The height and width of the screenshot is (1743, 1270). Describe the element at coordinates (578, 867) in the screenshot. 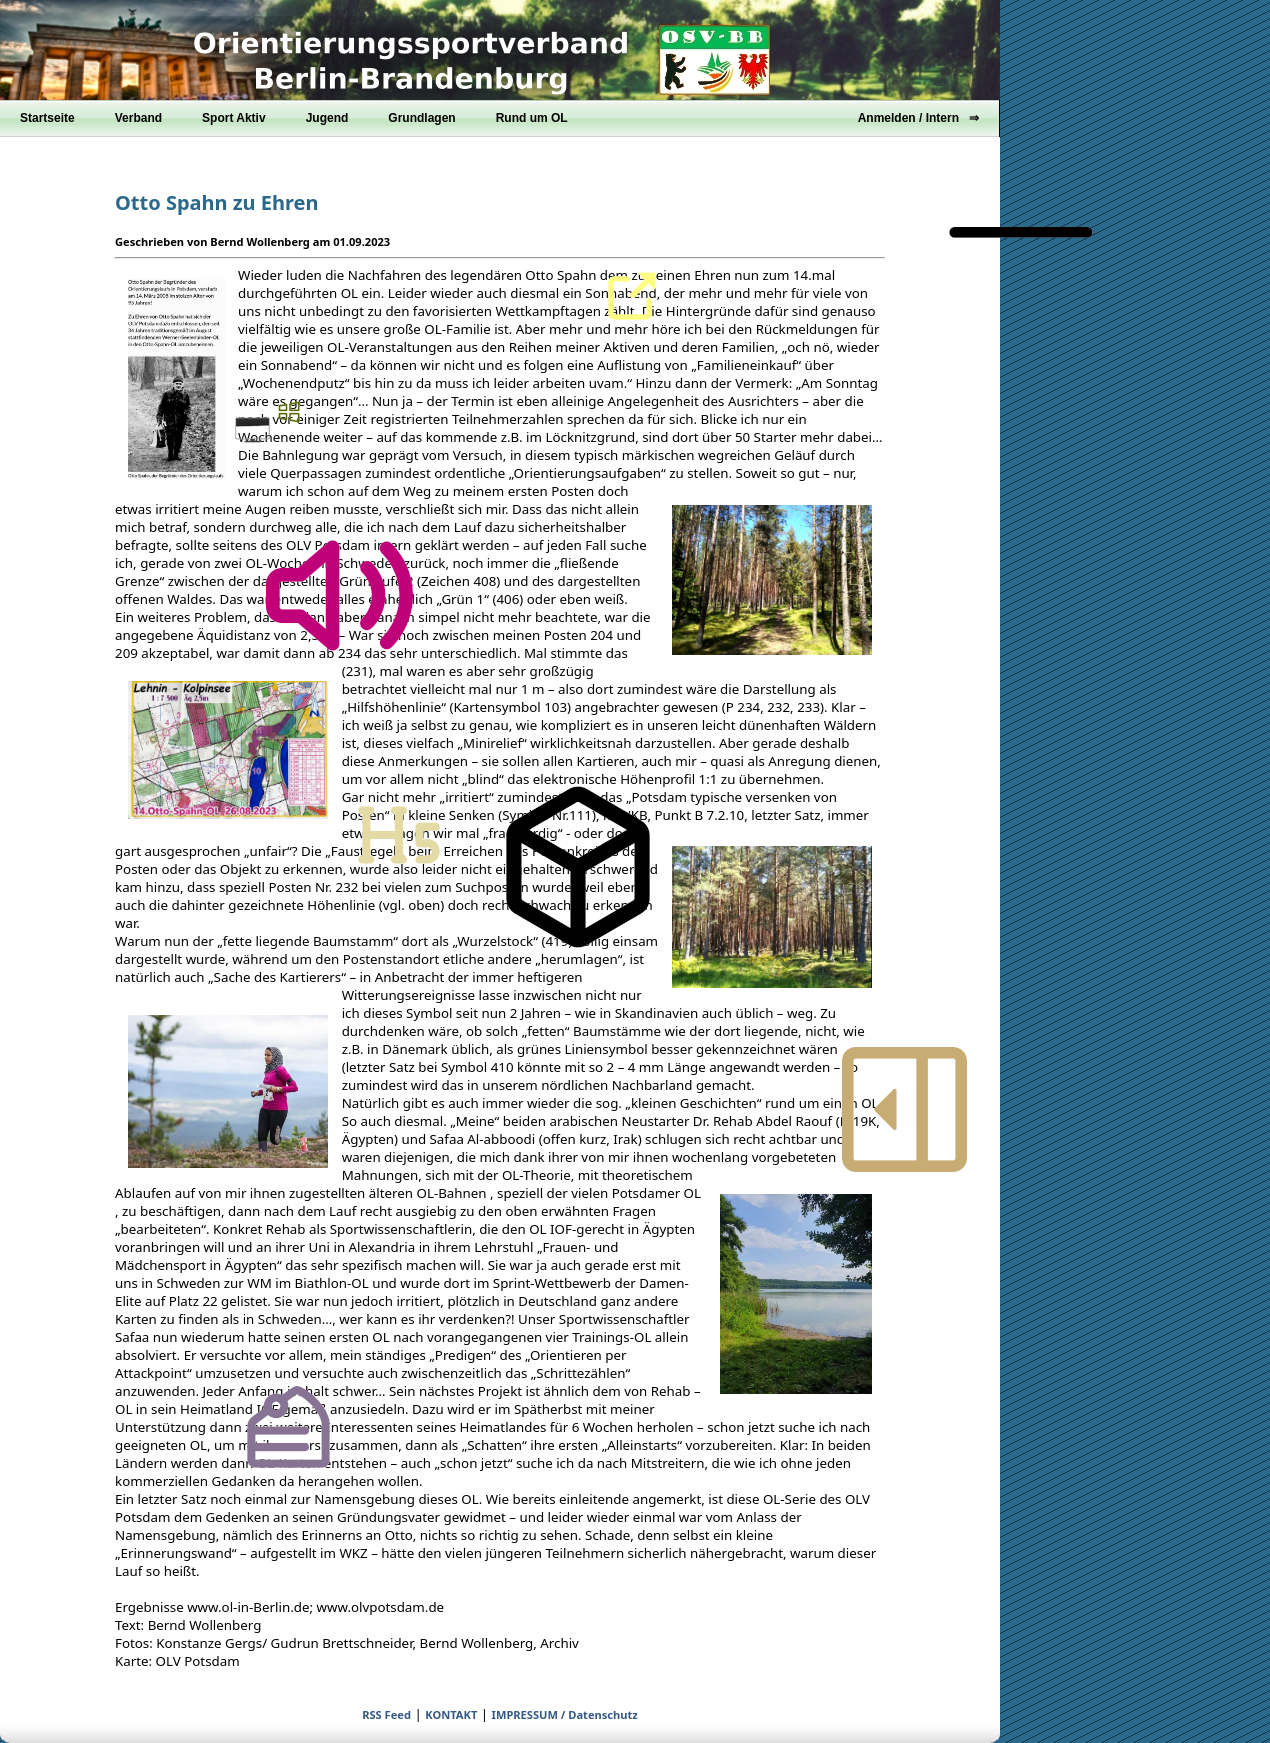

I see `view package or dependency details` at that location.